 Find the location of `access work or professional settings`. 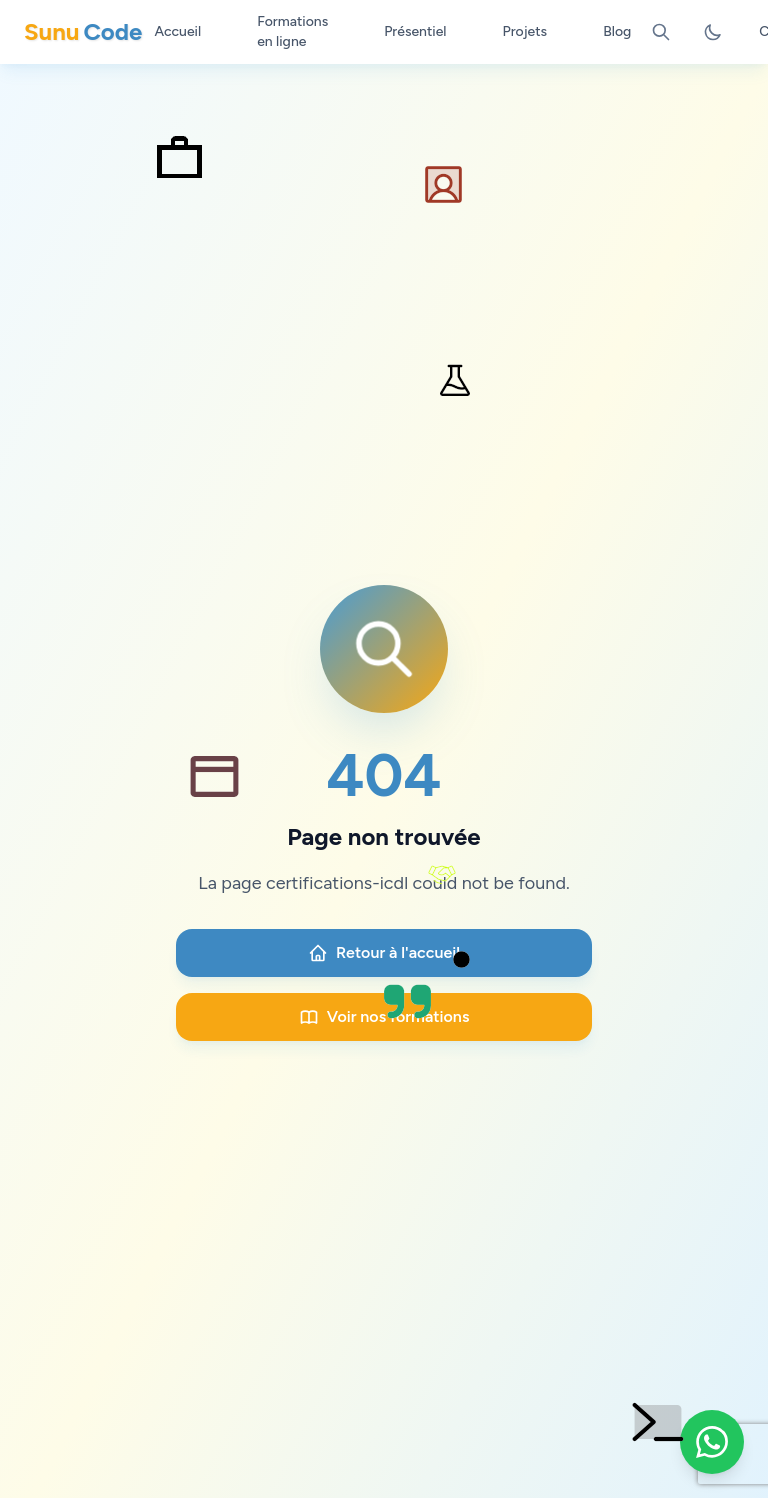

access work or professional settings is located at coordinates (179, 158).